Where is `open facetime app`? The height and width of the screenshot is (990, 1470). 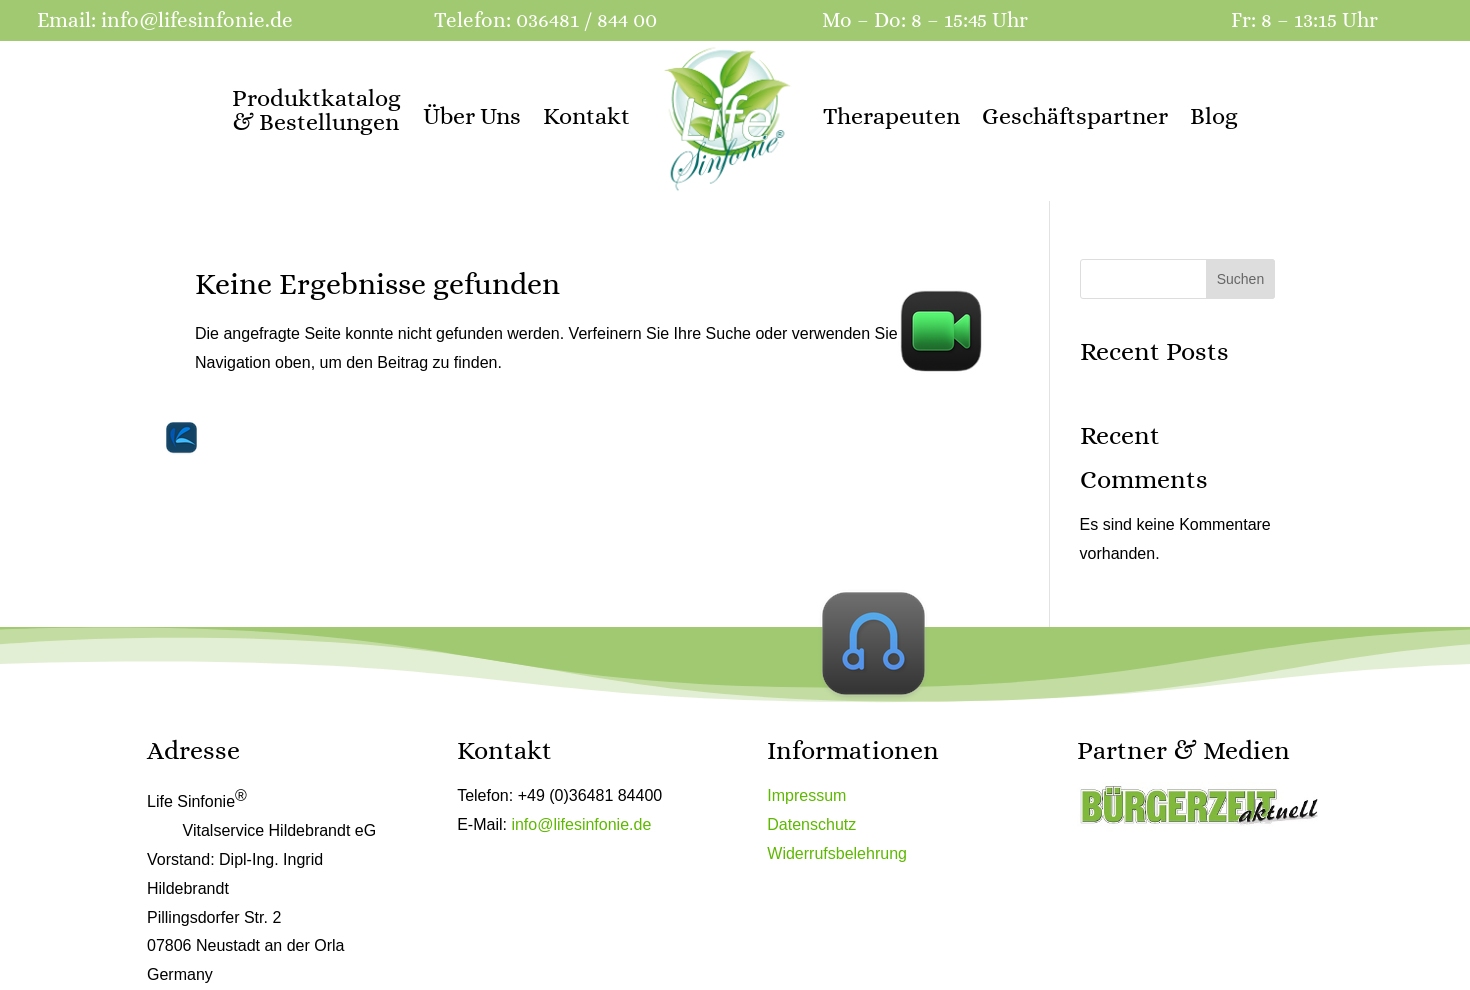 open facetime app is located at coordinates (941, 331).